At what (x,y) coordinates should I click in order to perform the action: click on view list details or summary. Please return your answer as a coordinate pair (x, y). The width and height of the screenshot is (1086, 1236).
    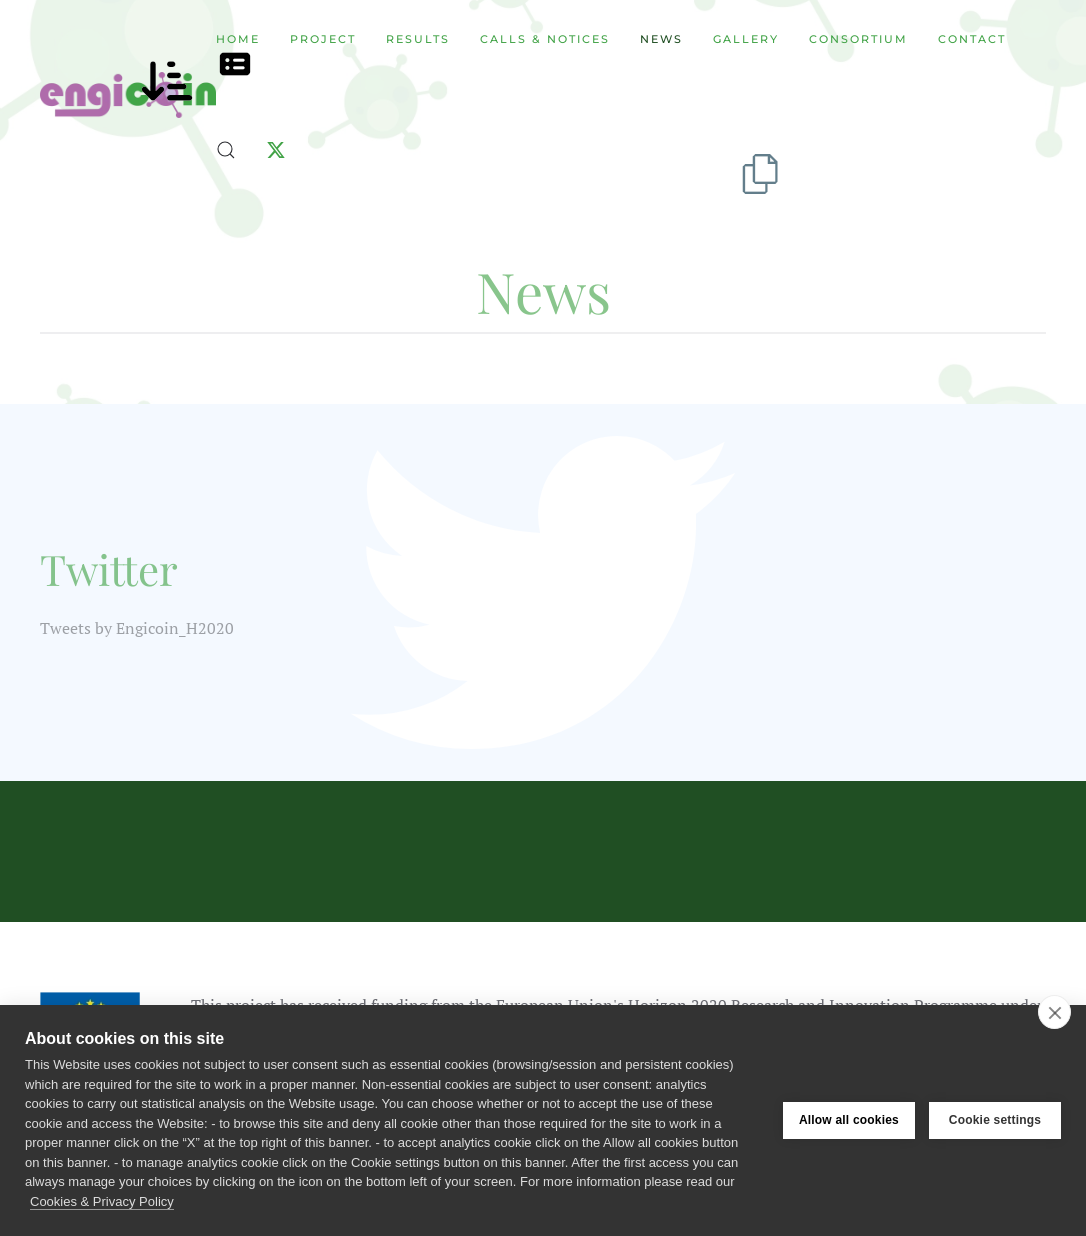
    Looking at the image, I should click on (235, 64).